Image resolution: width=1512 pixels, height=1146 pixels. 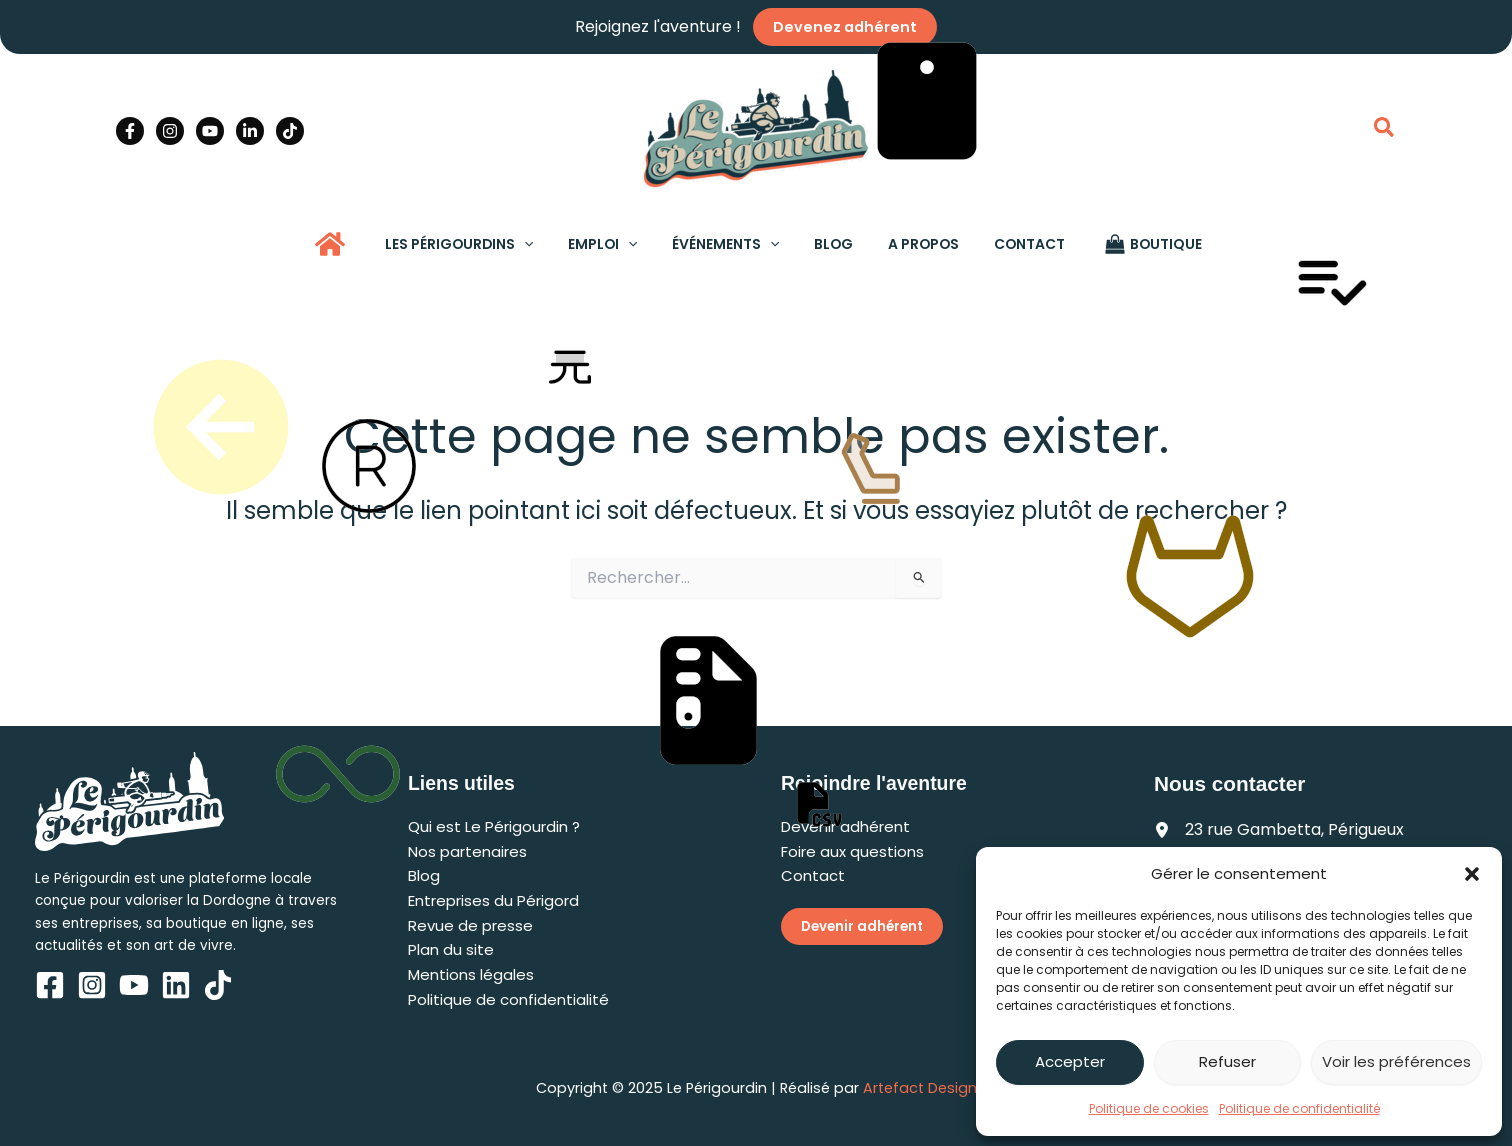 I want to click on item successfully added to playlist, so click(x=1331, y=280).